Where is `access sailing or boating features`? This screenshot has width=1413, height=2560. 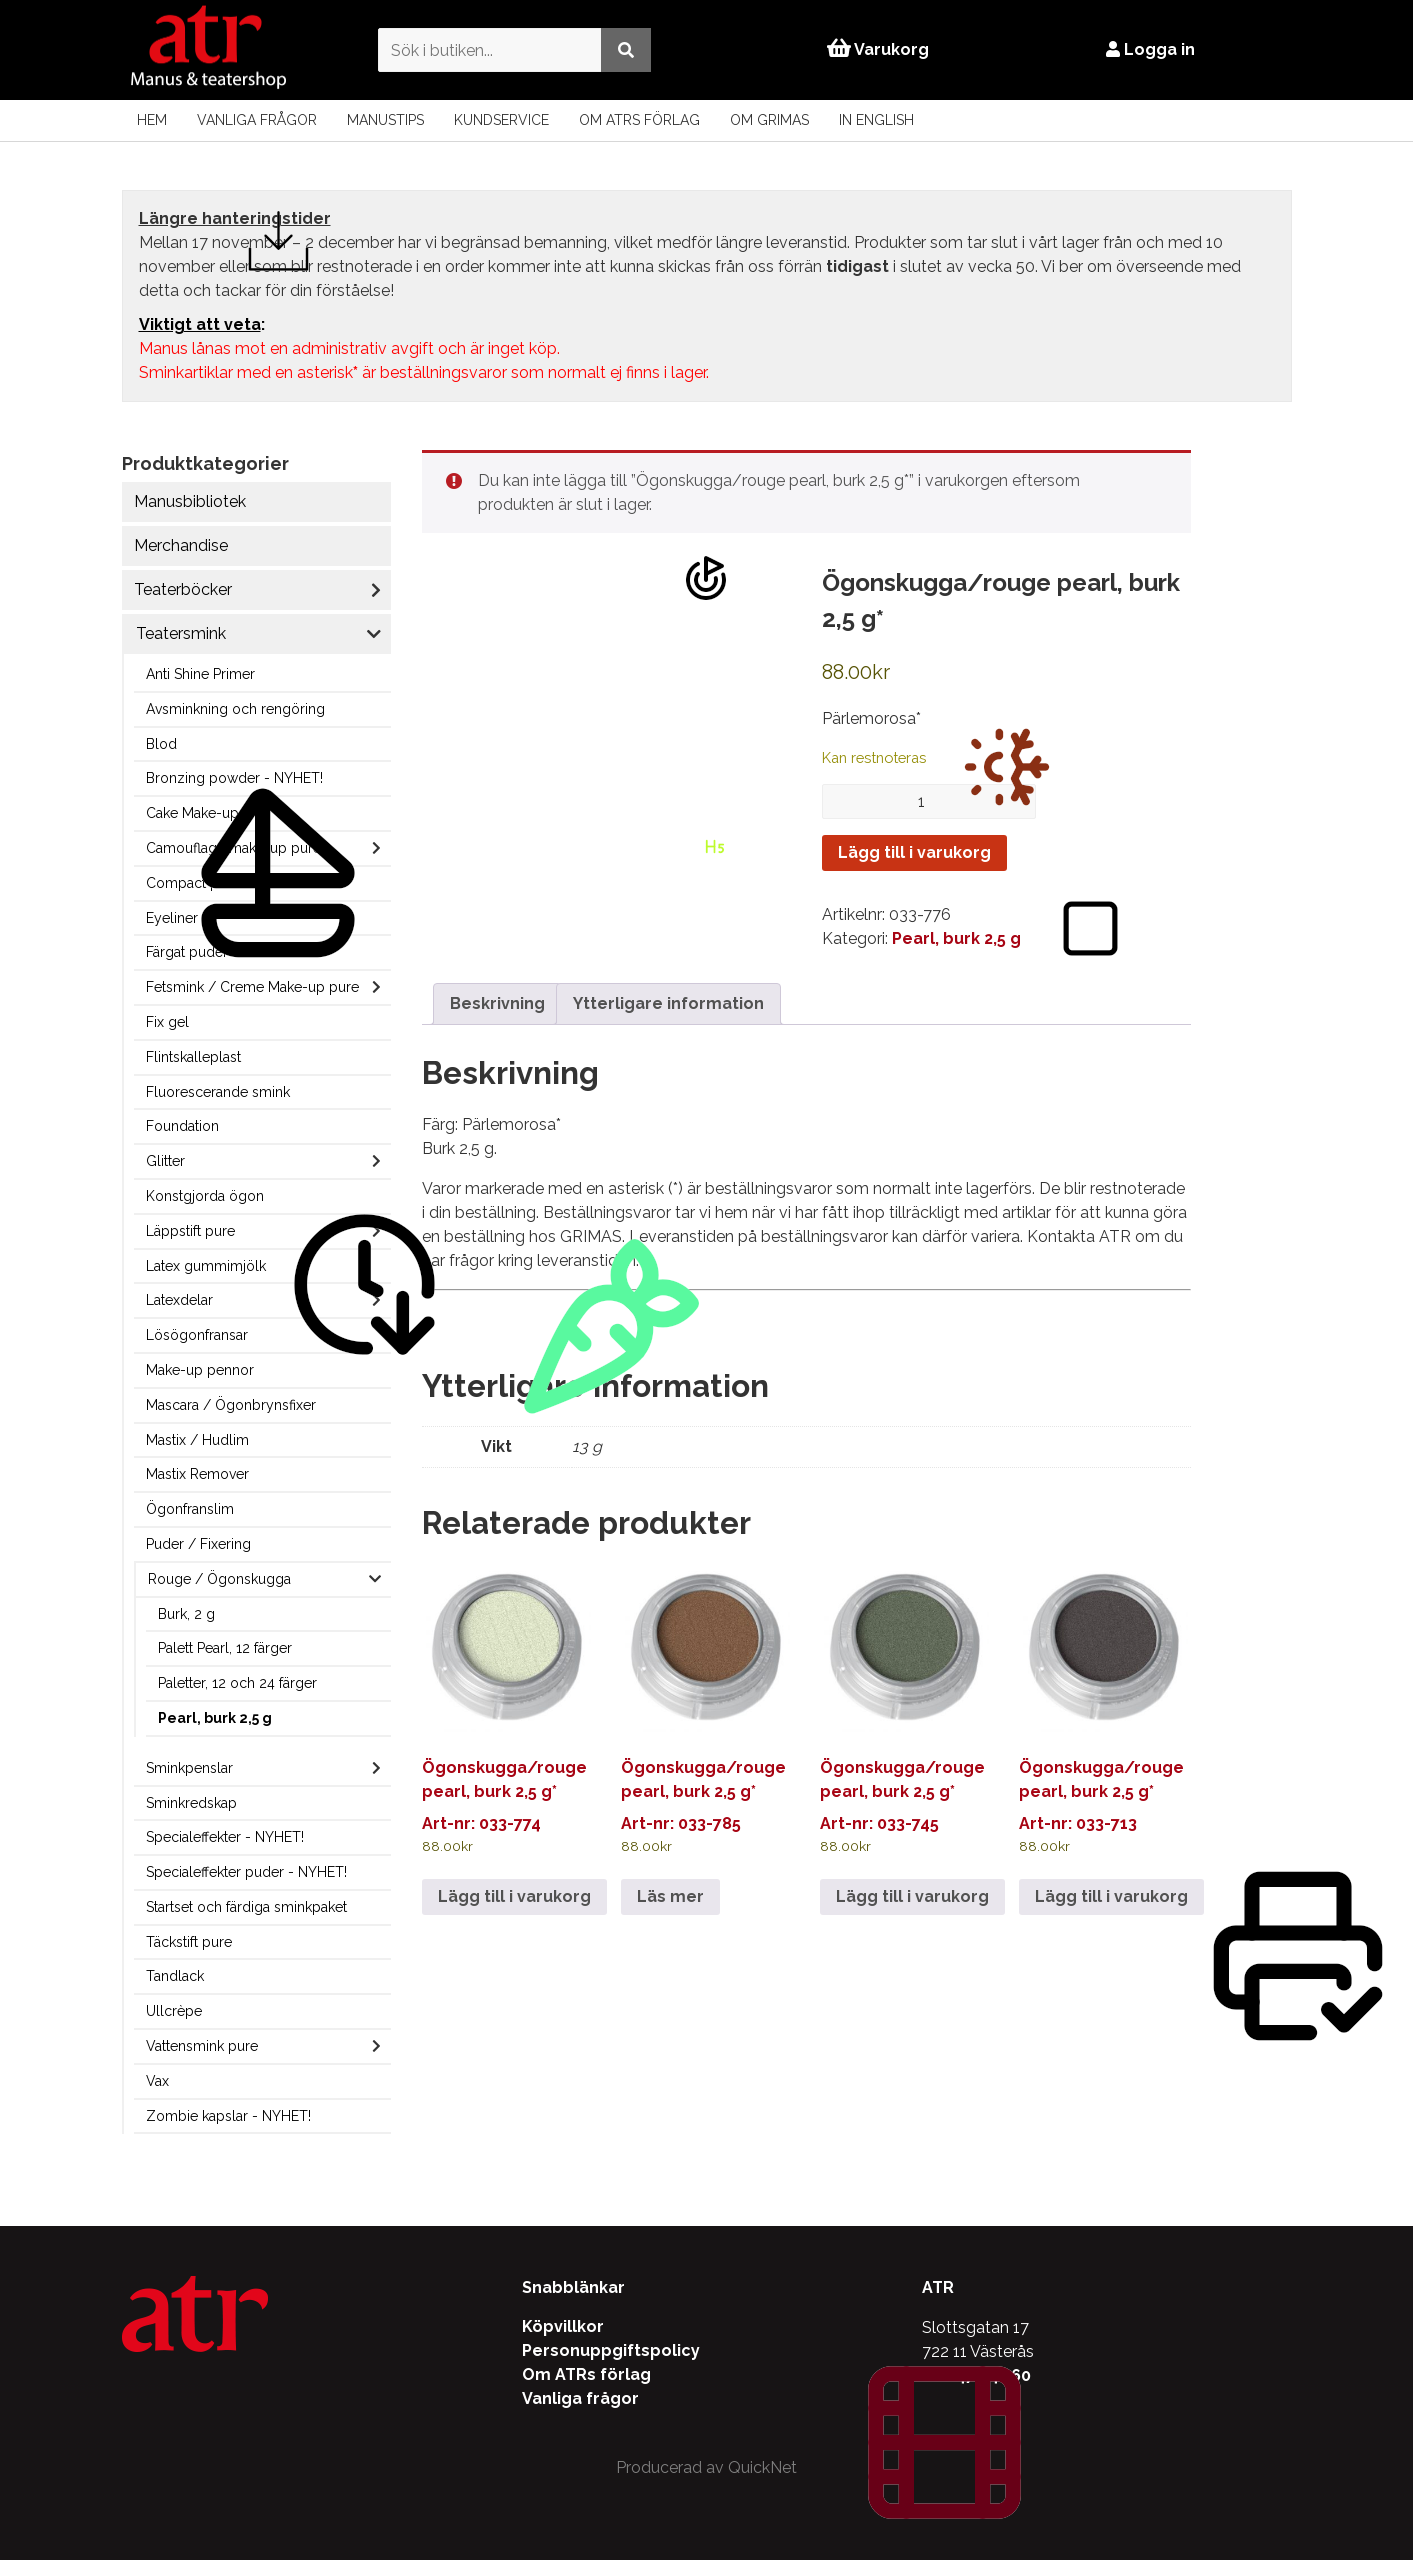
access sailing or boating features is located at coordinates (278, 873).